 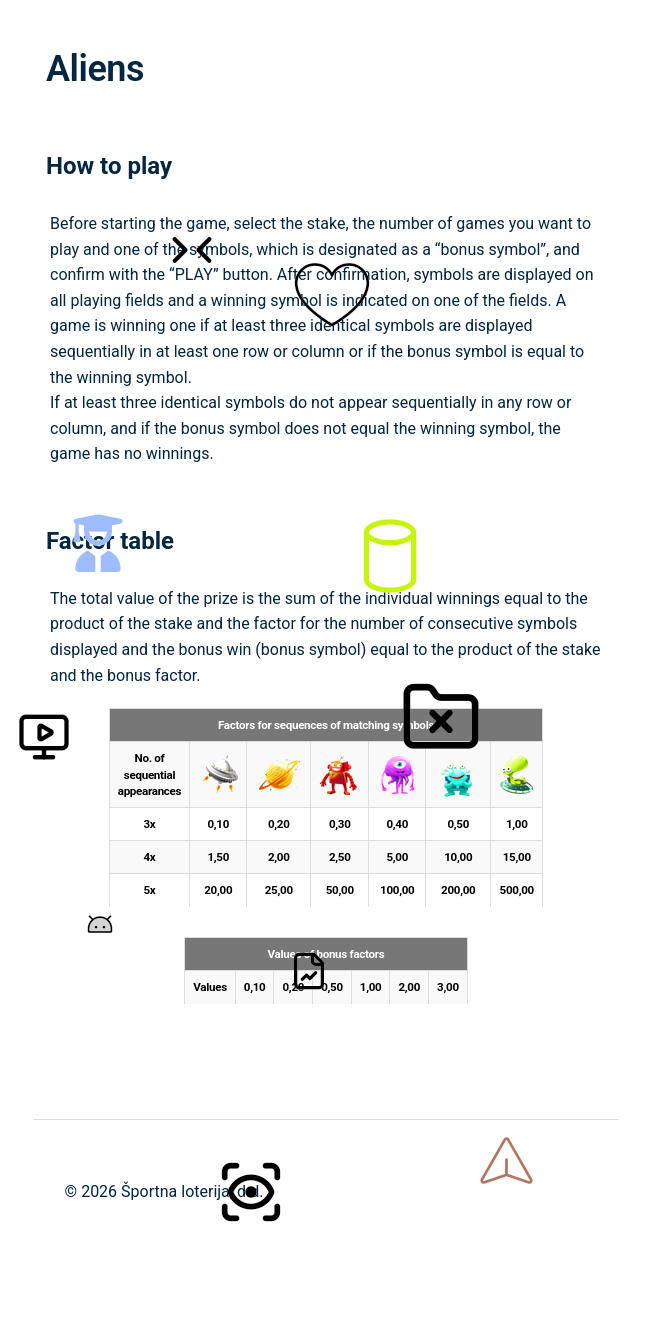 What do you see at coordinates (251, 1192) in the screenshot?
I see `scan with eye tracking or face recognition` at bounding box center [251, 1192].